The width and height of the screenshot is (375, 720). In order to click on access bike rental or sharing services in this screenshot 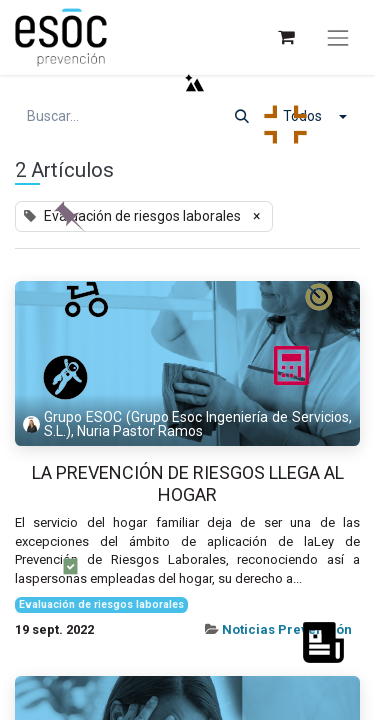, I will do `click(86, 299)`.